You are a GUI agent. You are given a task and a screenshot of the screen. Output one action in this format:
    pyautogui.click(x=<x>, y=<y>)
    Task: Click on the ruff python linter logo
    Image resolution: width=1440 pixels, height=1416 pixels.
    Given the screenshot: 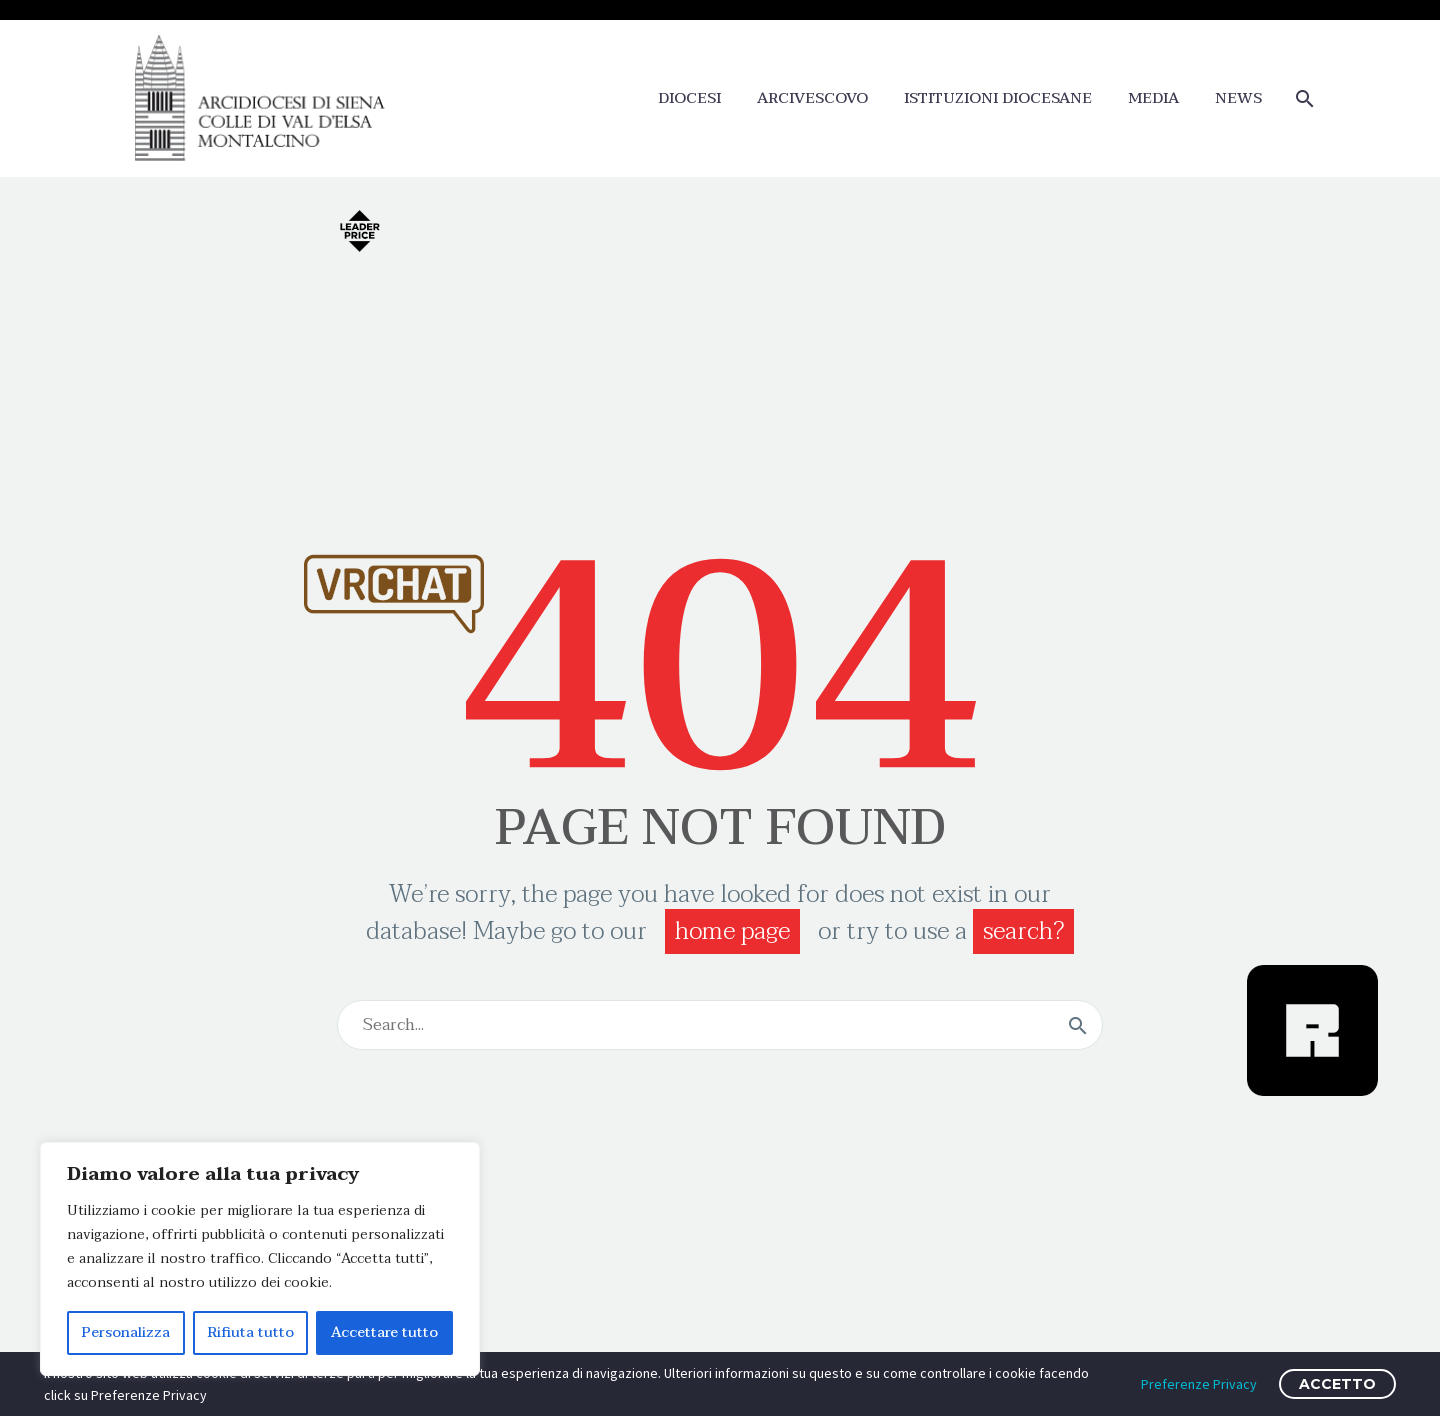 What is the action you would take?
    pyautogui.click(x=1312, y=1030)
    